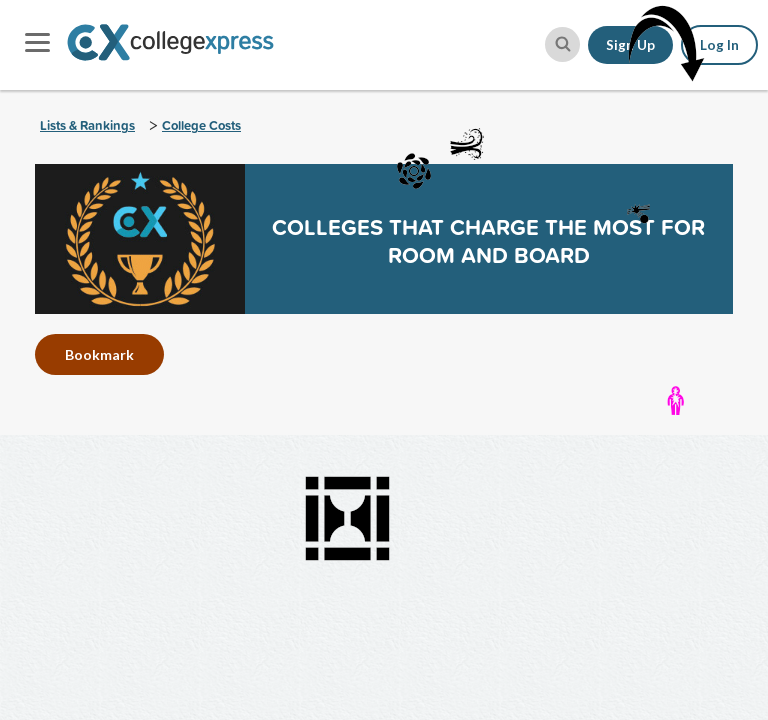 This screenshot has width=768, height=720. Describe the element at coordinates (675, 400) in the screenshot. I see `indicates internal damage or injury status` at that location.